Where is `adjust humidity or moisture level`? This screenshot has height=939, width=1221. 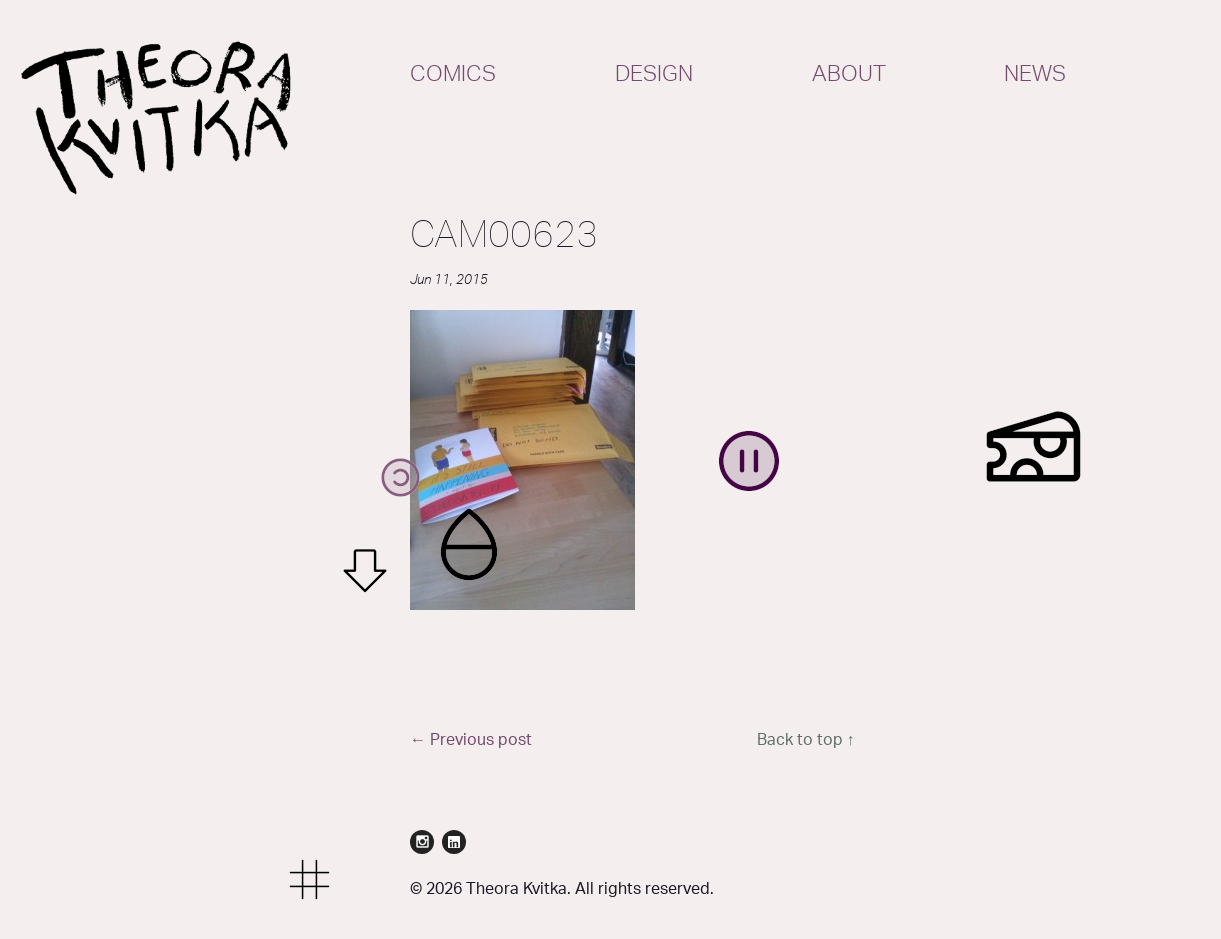
adjust humidity or moisture level is located at coordinates (469, 547).